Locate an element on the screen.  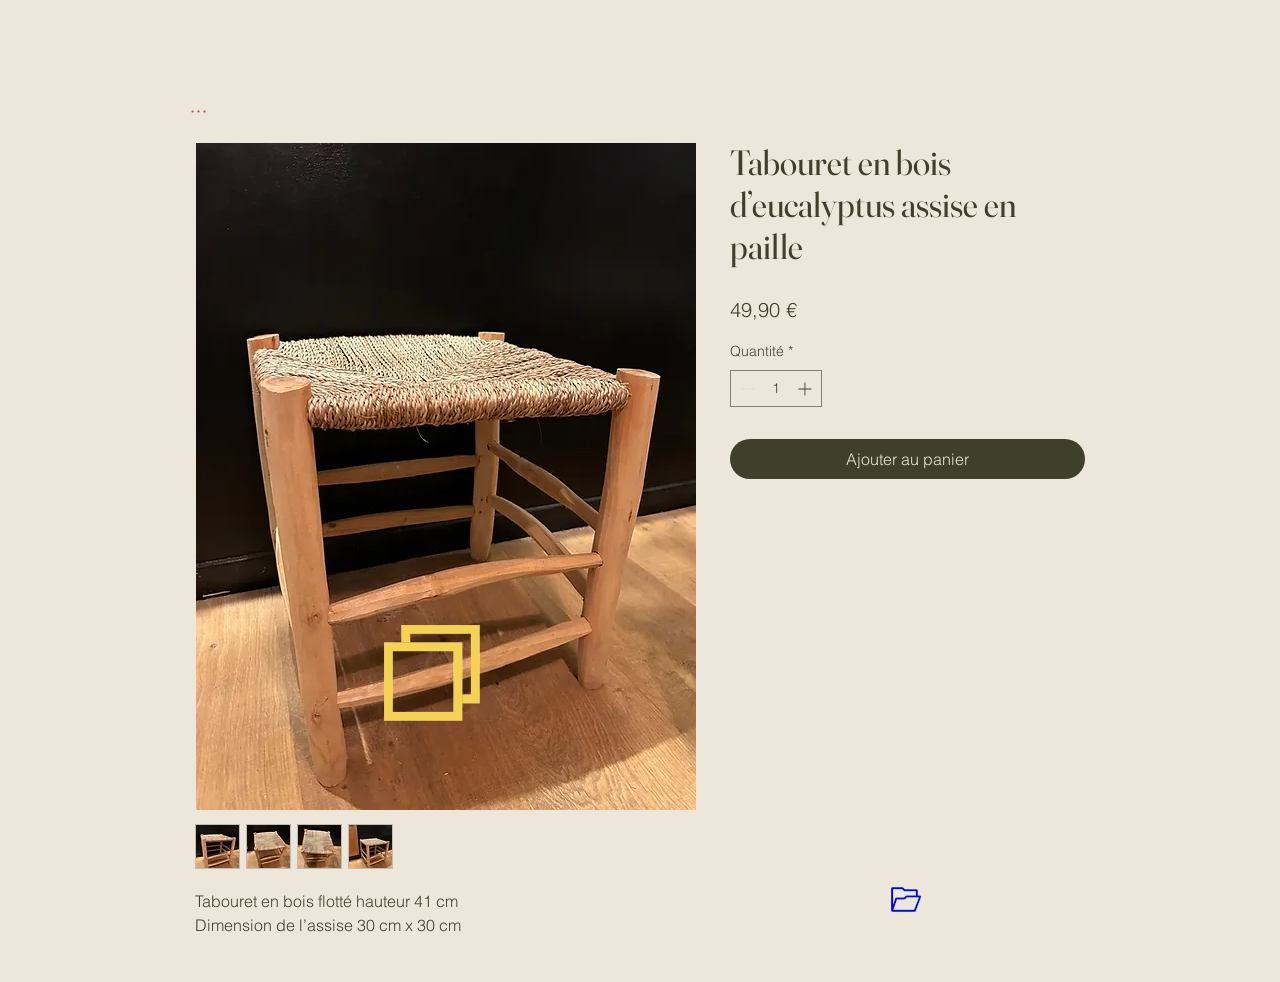
an open folder in the file explorer is located at coordinates (905, 899).